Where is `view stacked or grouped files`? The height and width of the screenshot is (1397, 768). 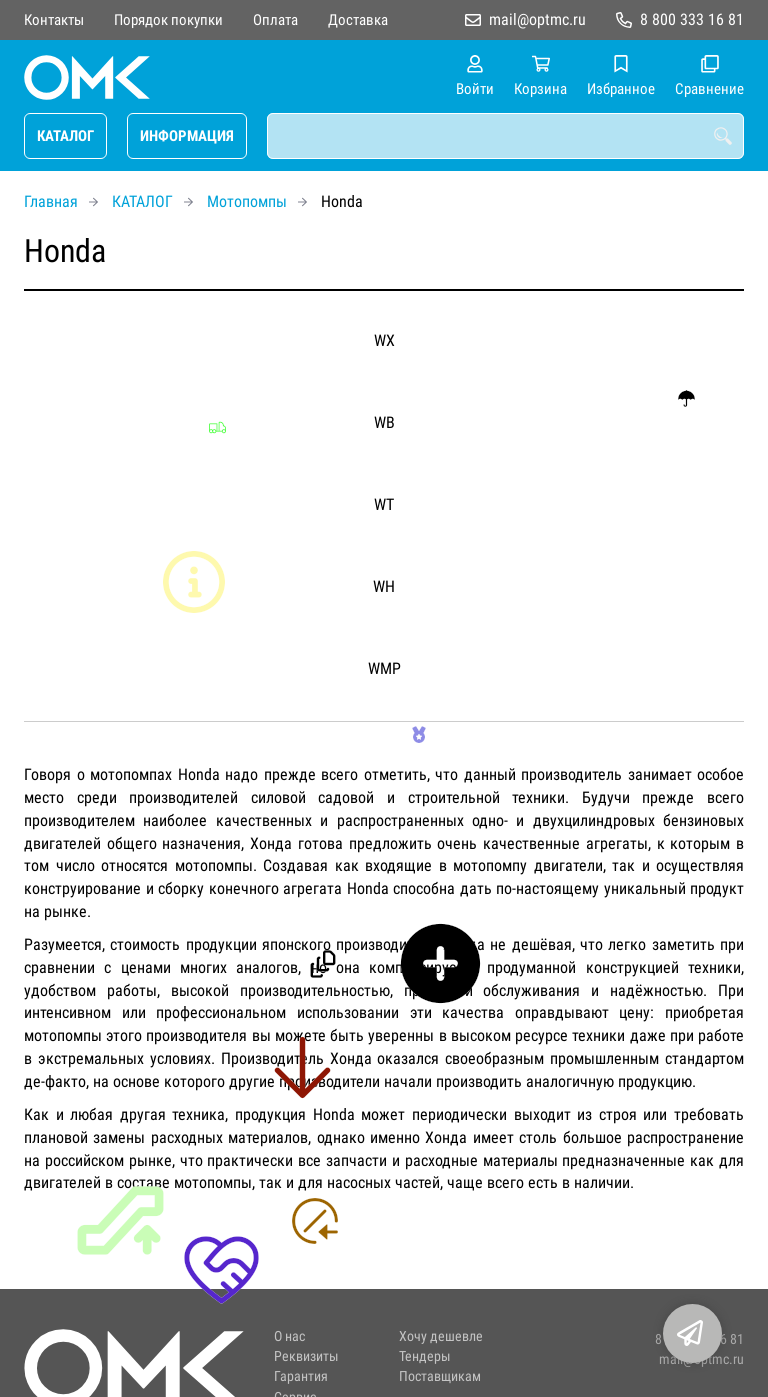
view stacked or grouped files is located at coordinates (323, 964).